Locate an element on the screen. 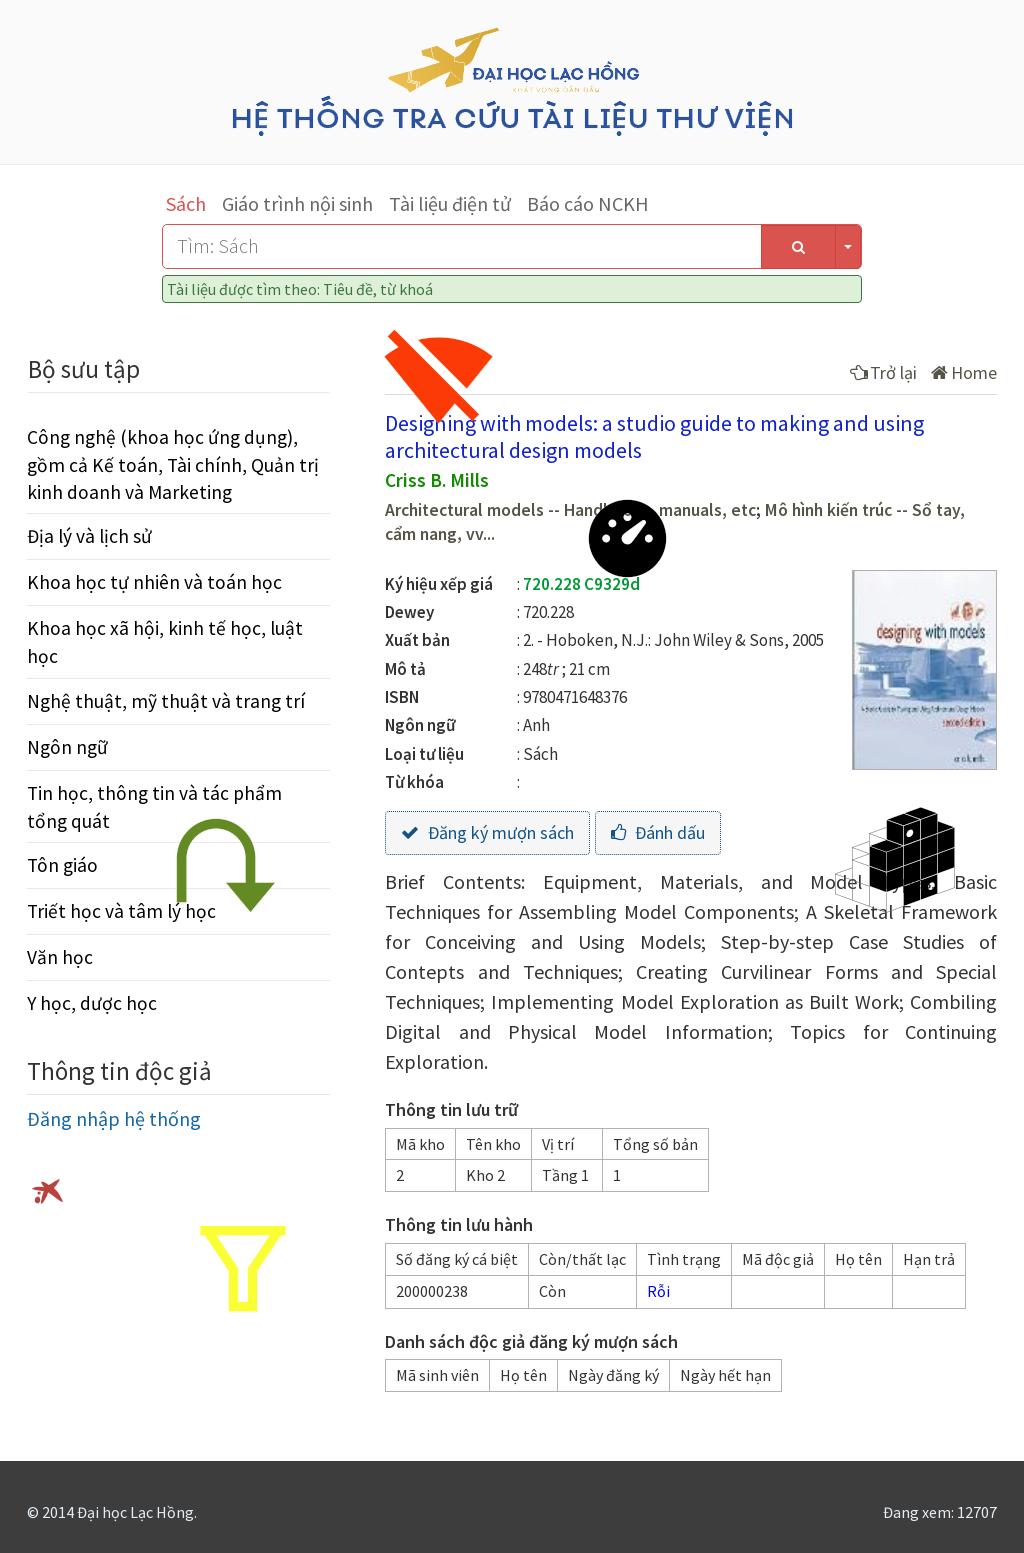 The image size is (1024, 1553). indicates wifi is currently disabled is located at coordinates (438, 380).